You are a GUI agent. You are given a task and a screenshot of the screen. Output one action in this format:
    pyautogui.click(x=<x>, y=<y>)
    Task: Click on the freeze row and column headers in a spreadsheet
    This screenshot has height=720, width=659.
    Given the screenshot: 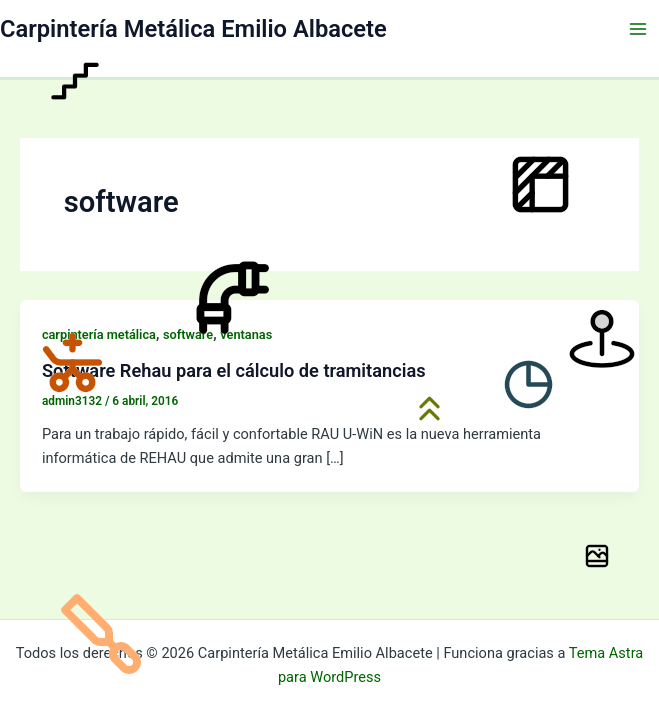 What is the action you would take?
    pyautogui.click(x=540, y=184)
    